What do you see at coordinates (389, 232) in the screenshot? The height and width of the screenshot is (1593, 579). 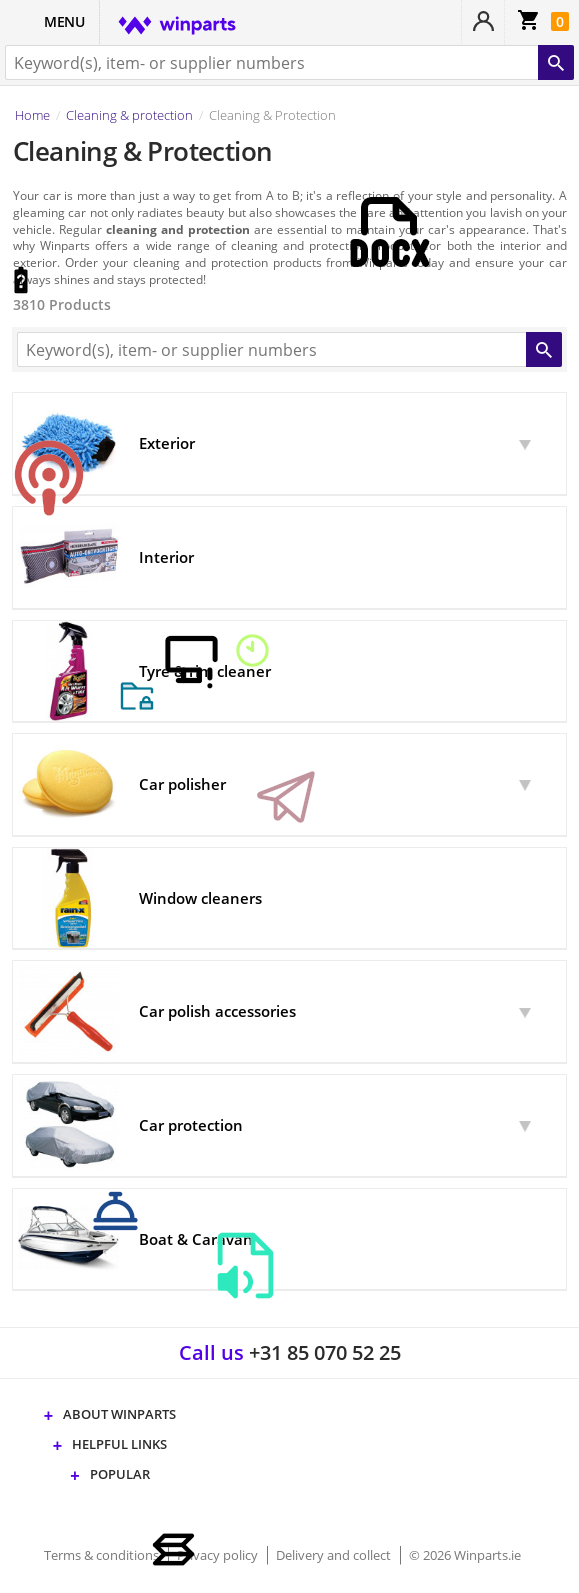 I see `indicates a Microsoft Word document file` at bounding box center [389, 232].